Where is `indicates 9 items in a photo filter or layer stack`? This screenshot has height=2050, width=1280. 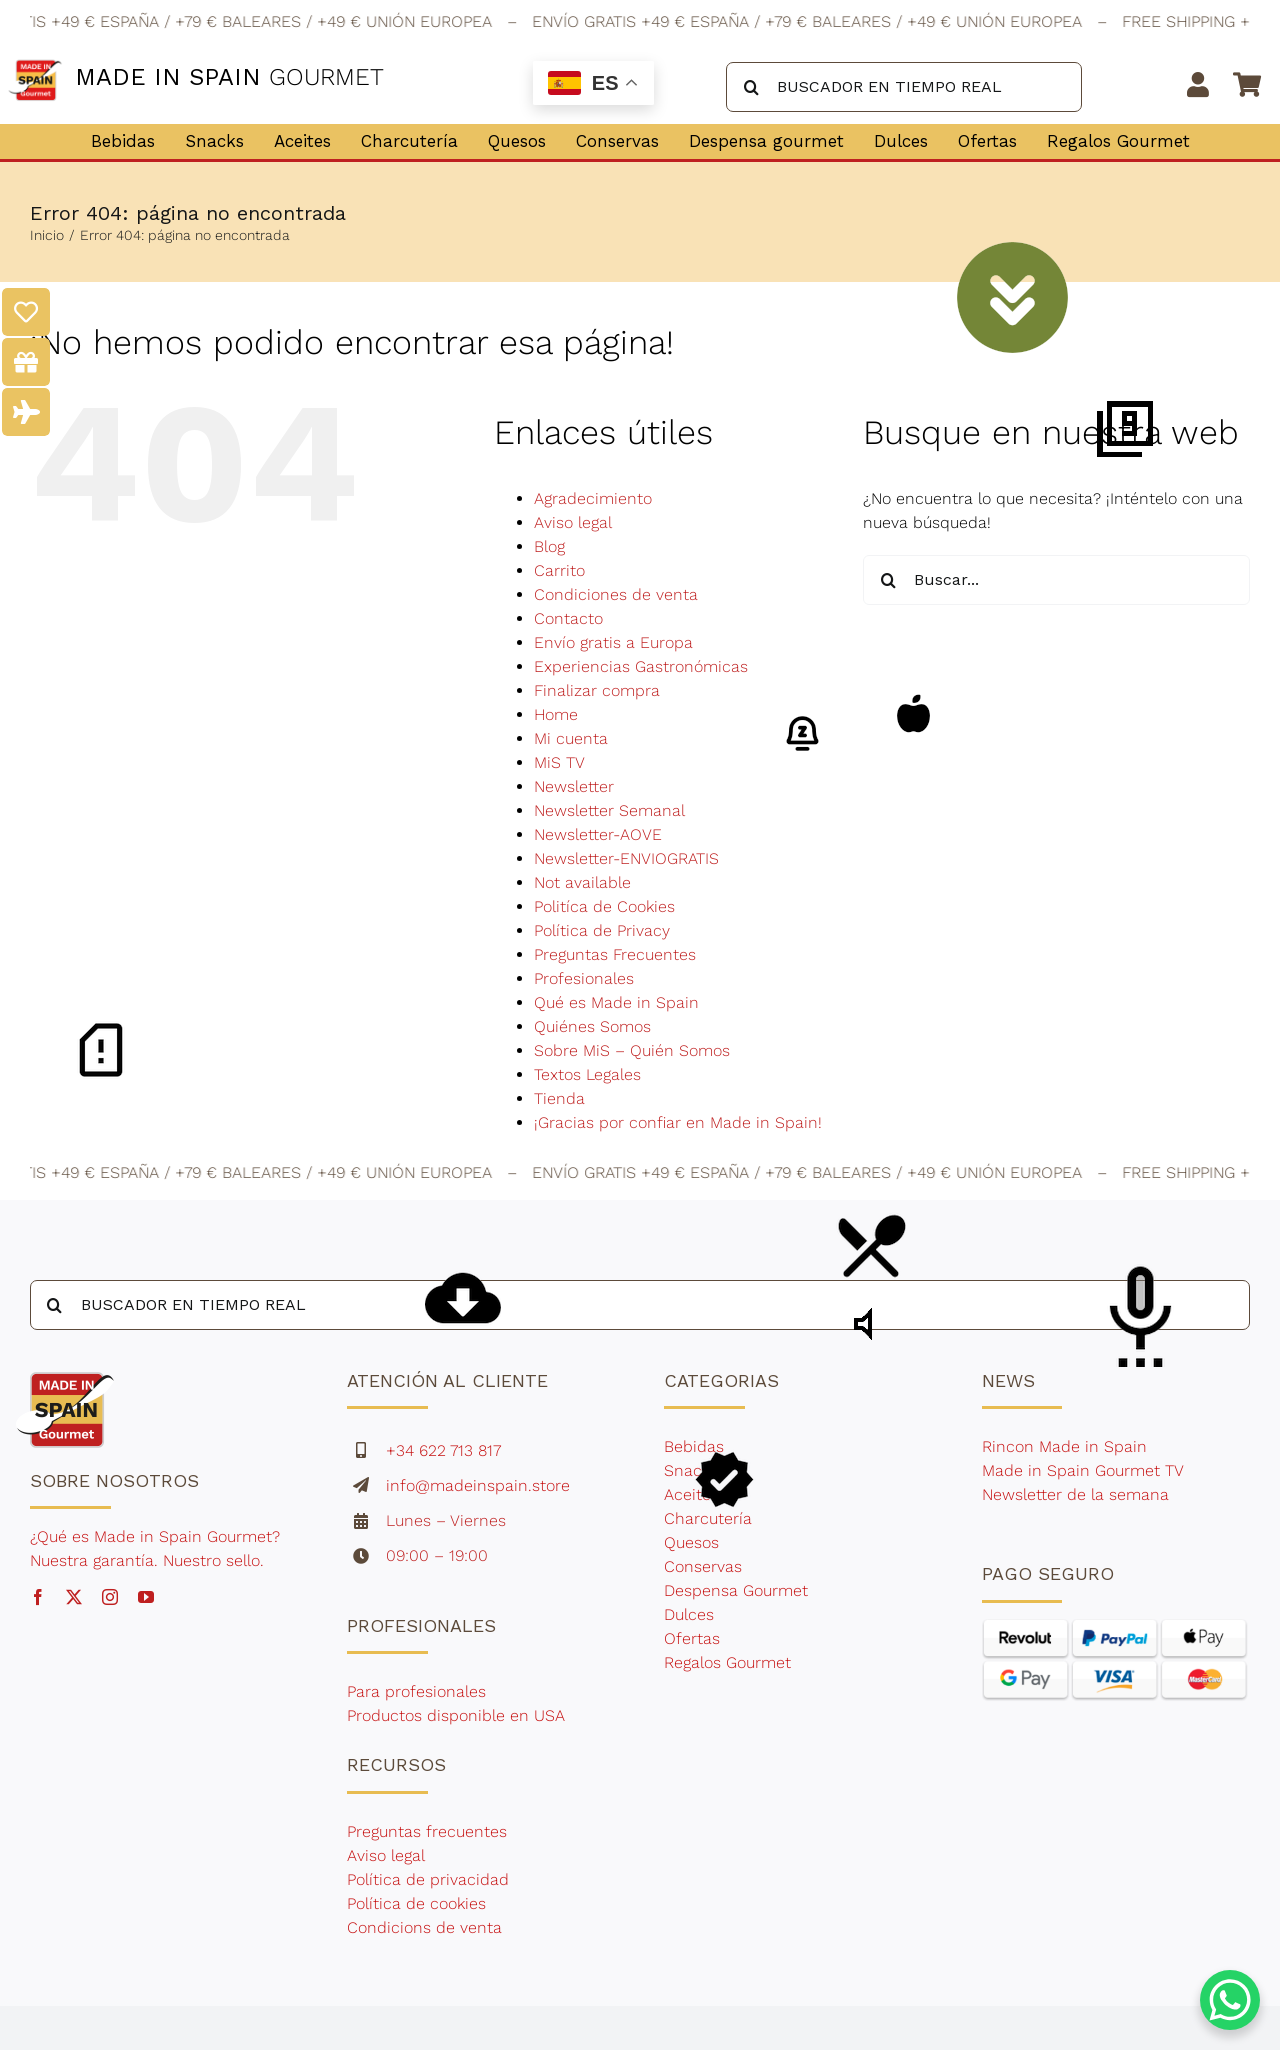 indicates 9 items in a photo filter or layer stack is located at coordinates (1125, 429).